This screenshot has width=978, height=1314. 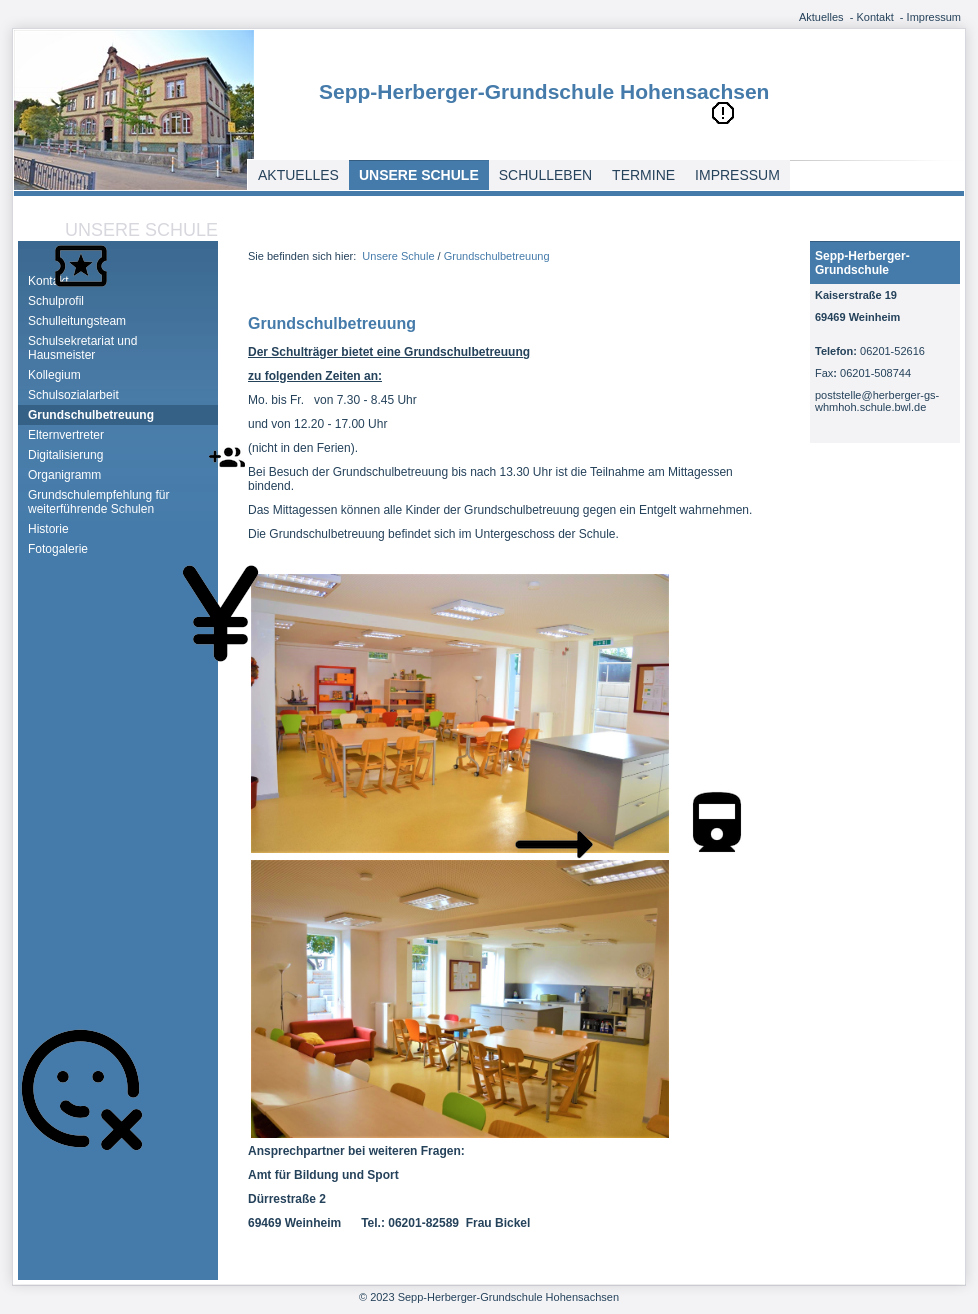 What do you see at coordinates (717, 825) in the screenshot?
I see `get train or railway directions` at bounding box center [717, 825].